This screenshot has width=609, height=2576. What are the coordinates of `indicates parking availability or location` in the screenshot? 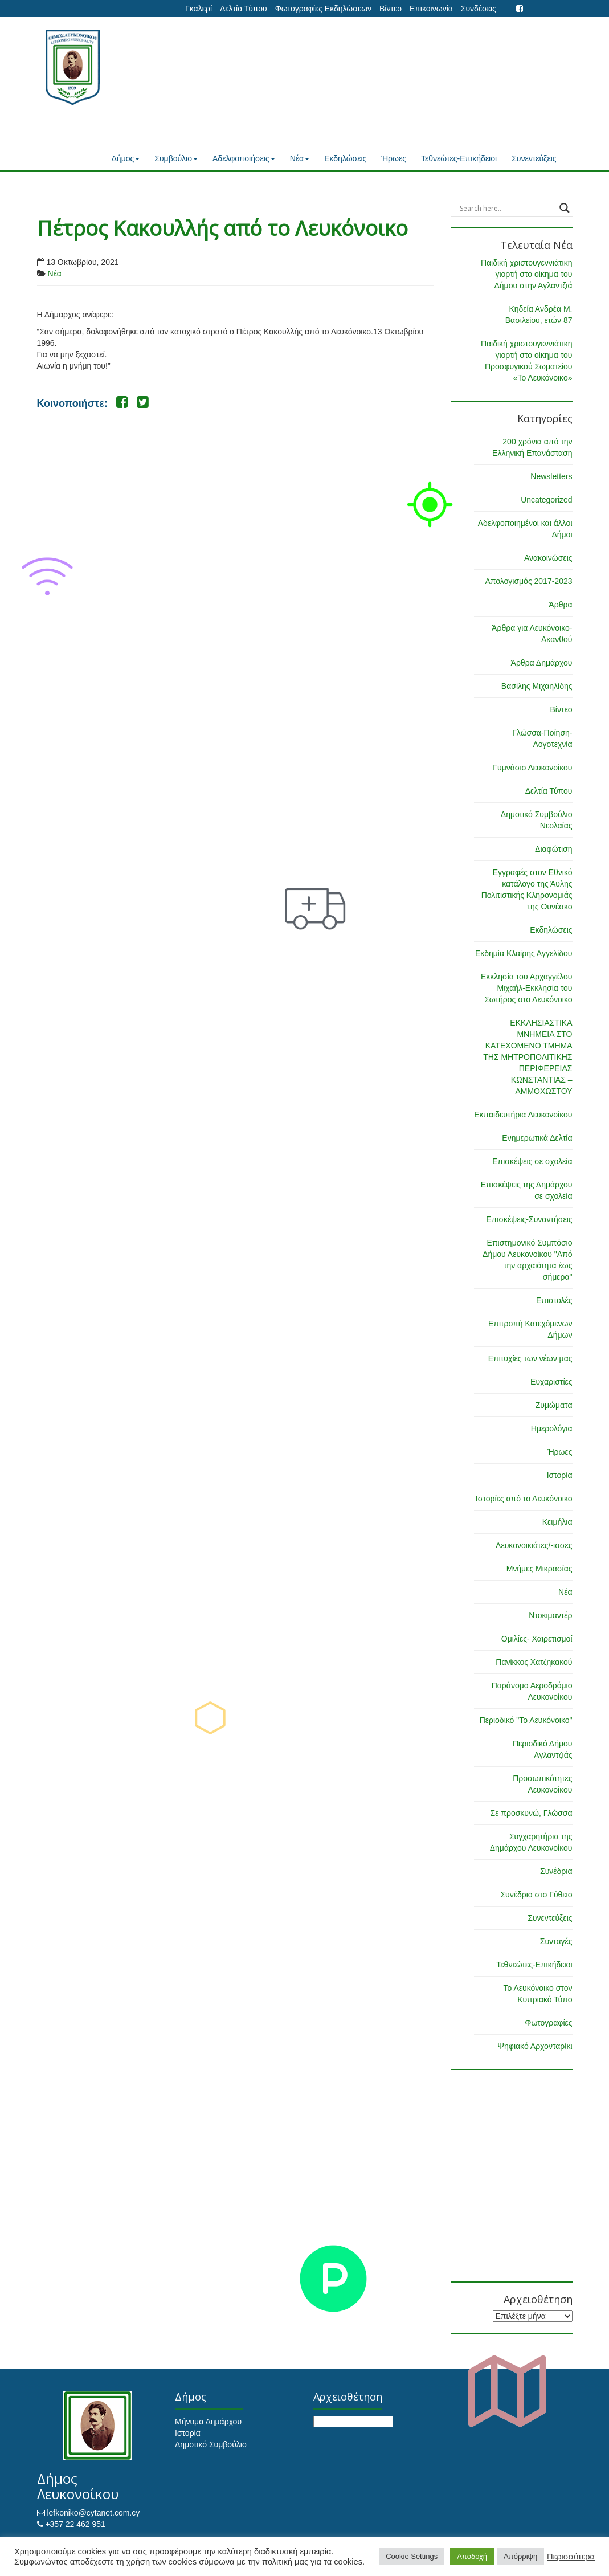 It's located at (333, 2279).